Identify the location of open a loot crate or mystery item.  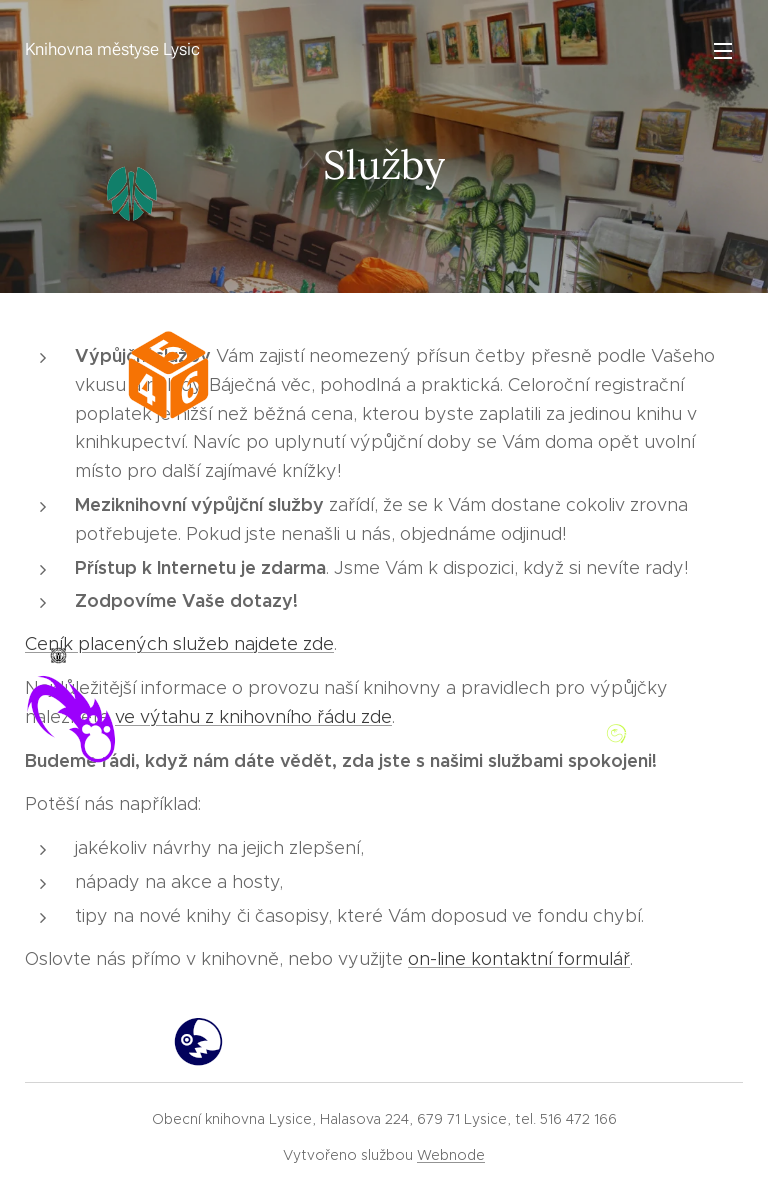
(131, 193).